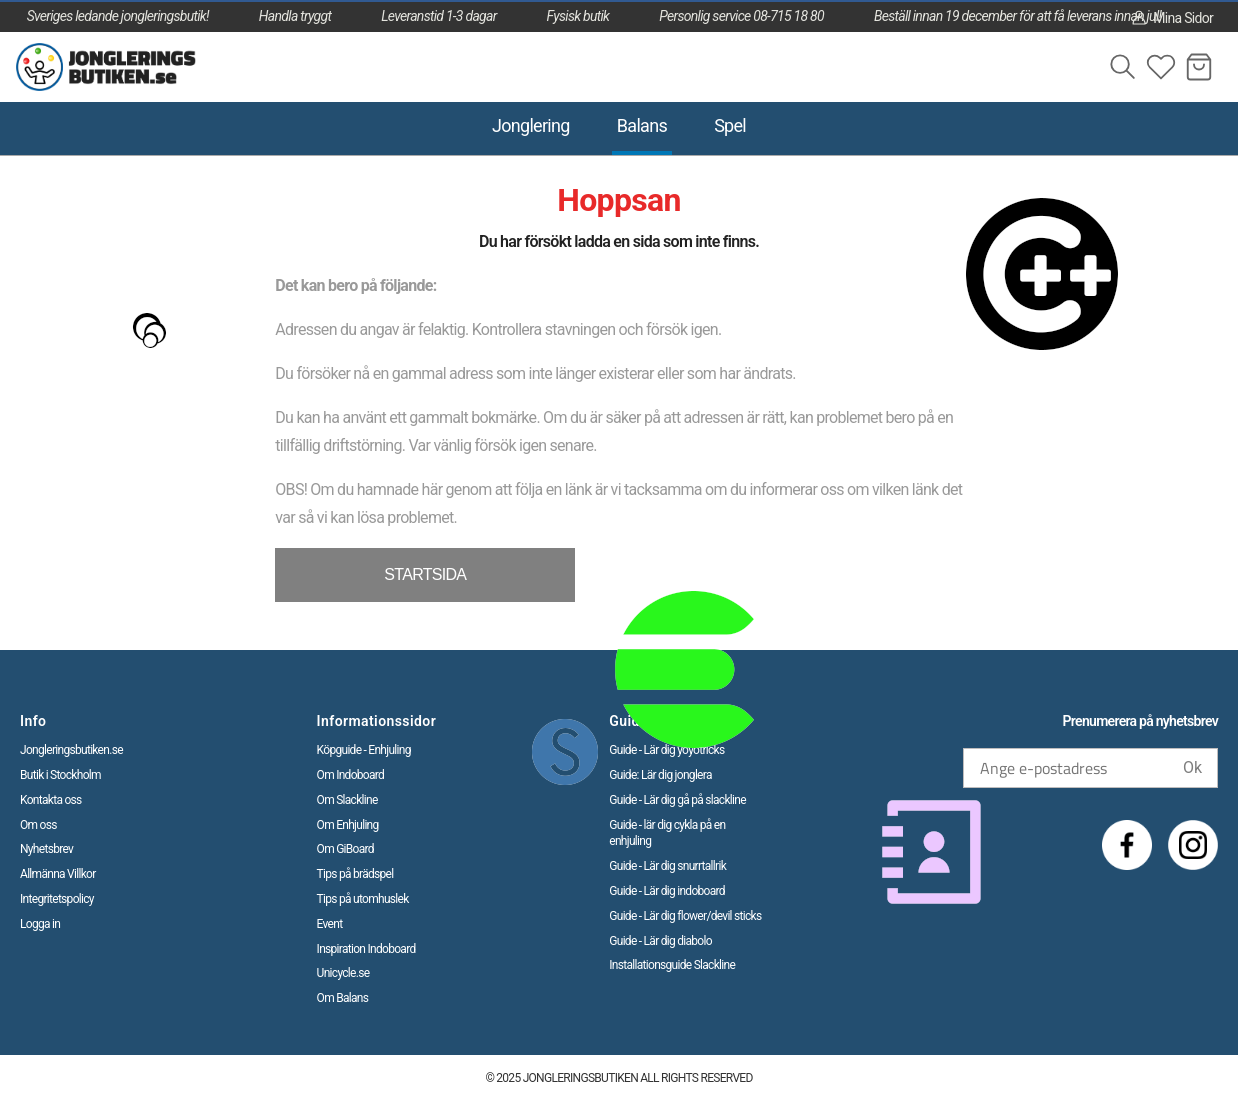 The image size is (1238, 1102). Describe the element at coordinates (149, 330) in the screenshot. I see `OCLC company logo` at that location.